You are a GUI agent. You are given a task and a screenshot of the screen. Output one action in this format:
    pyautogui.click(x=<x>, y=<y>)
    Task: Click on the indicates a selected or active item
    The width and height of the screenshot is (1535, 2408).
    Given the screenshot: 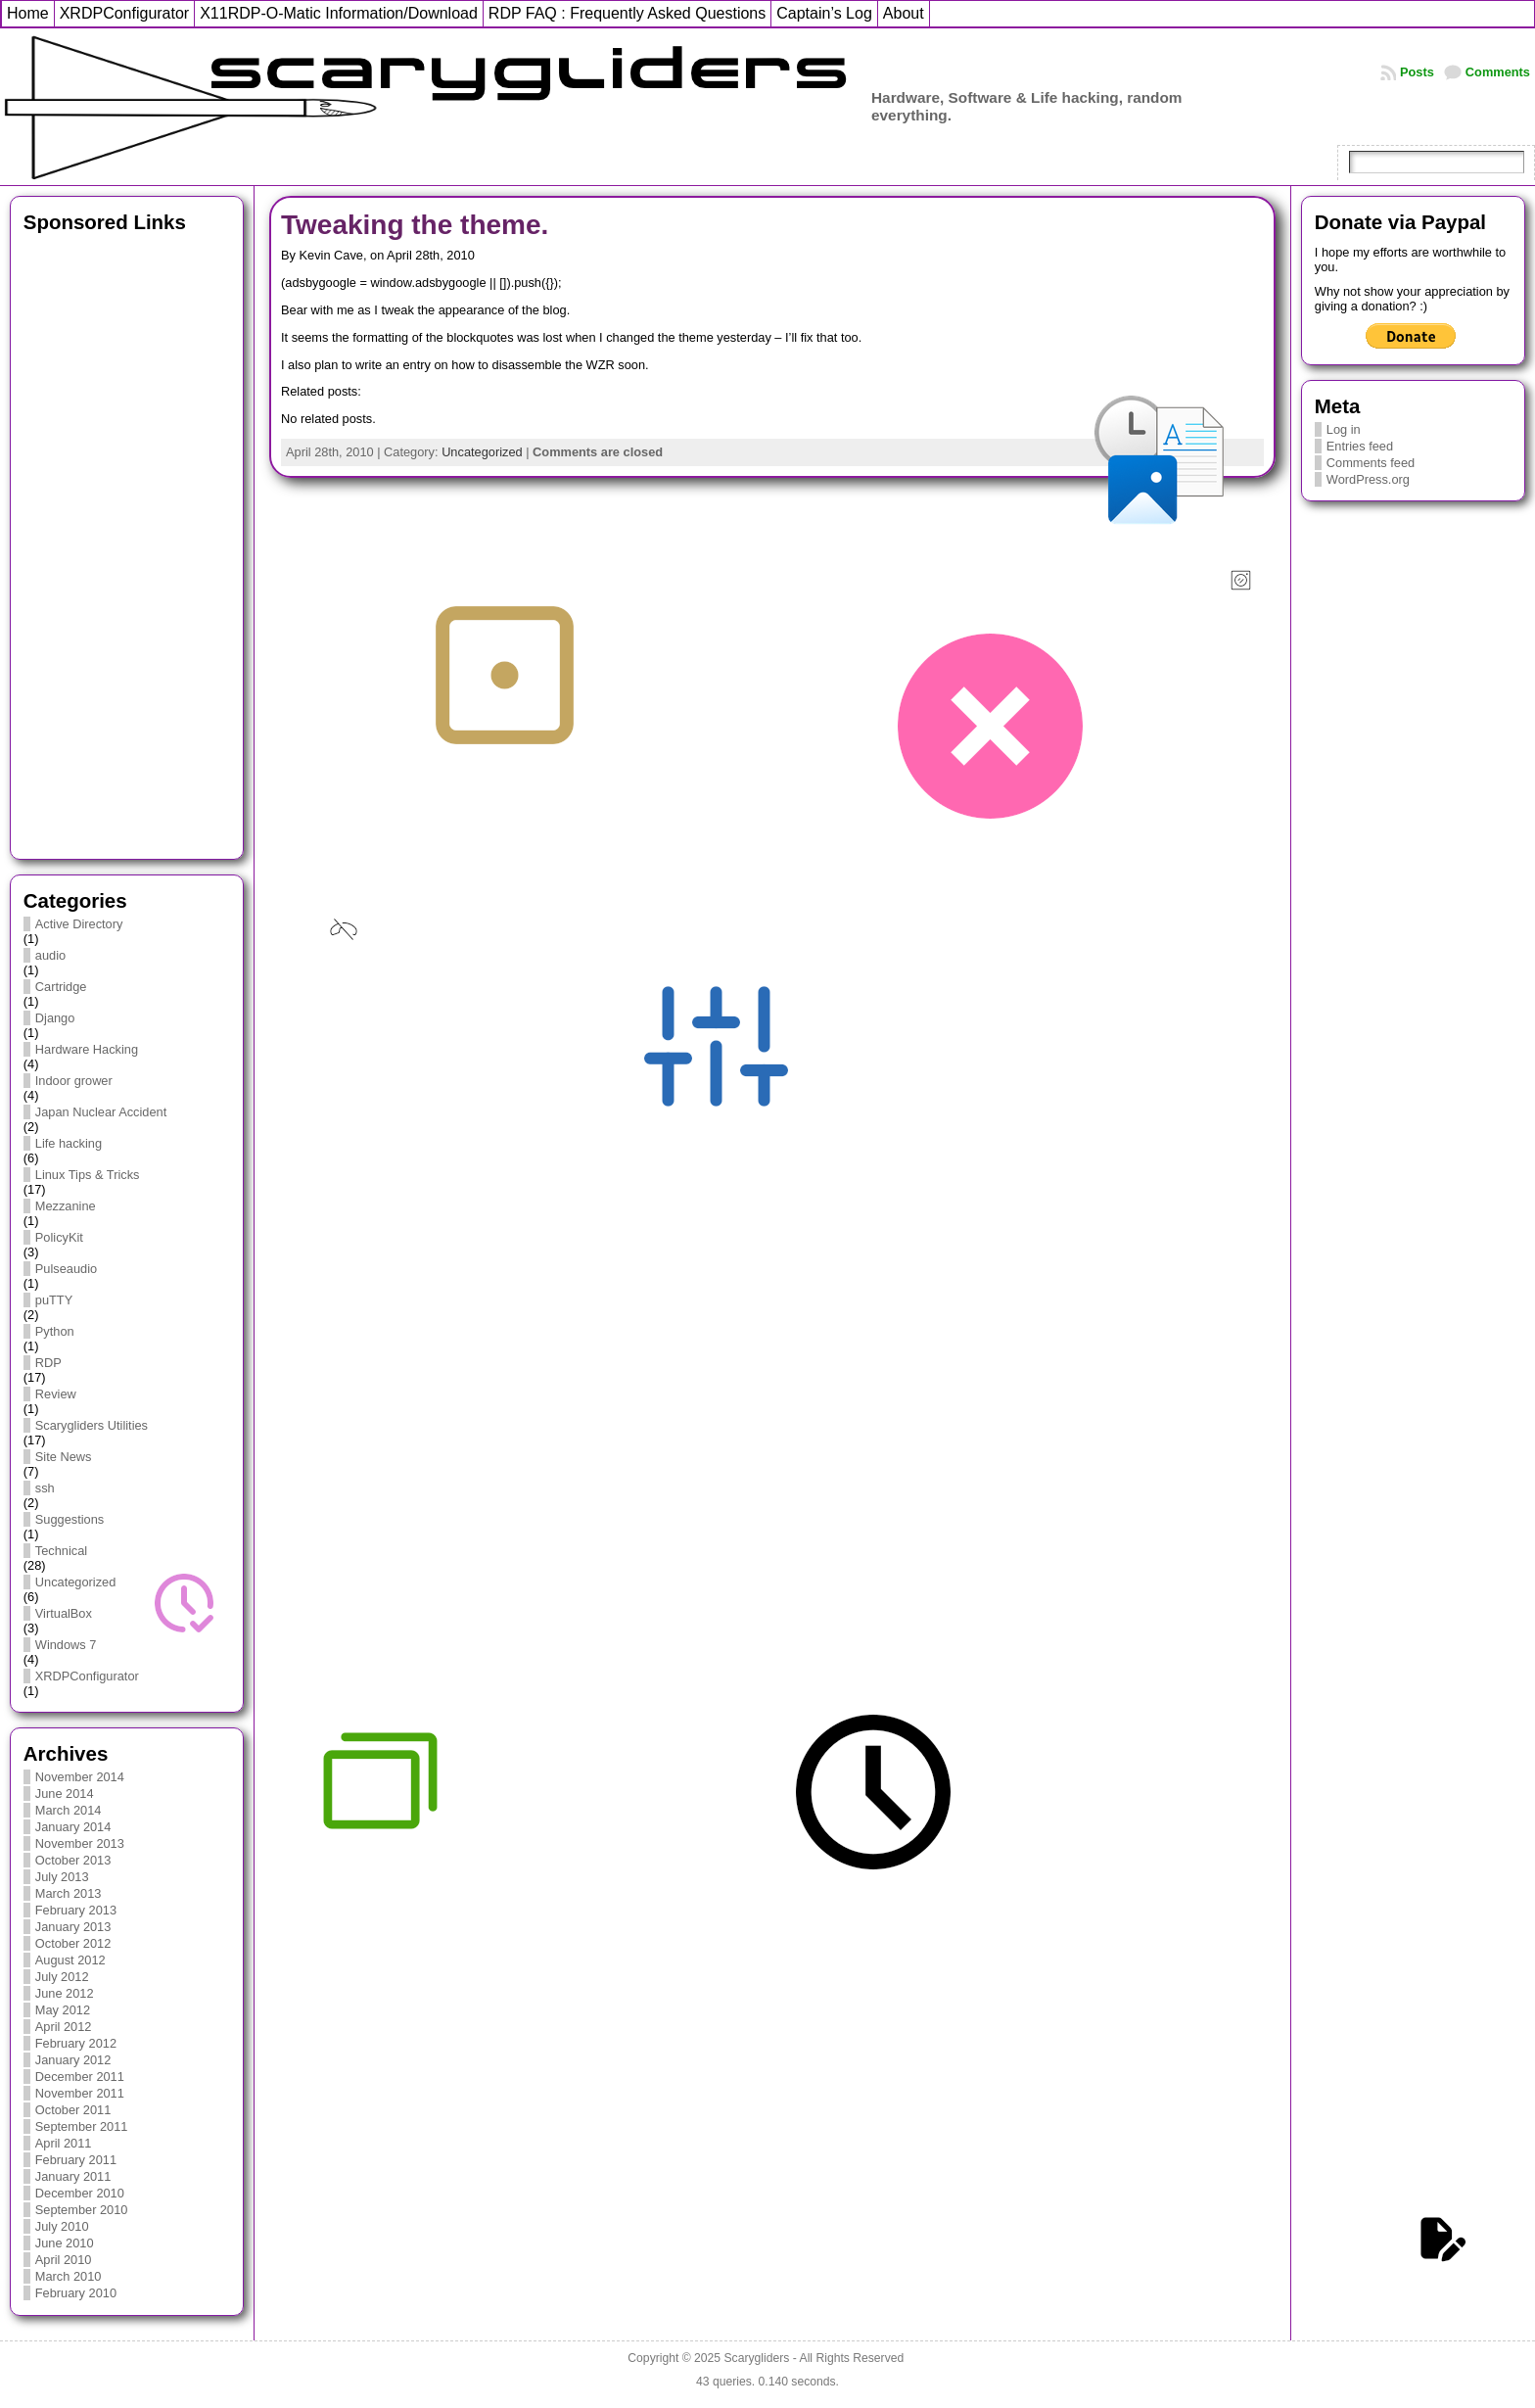 What is the action you would take?
    pyautogui.click(x=504, y=675)
    